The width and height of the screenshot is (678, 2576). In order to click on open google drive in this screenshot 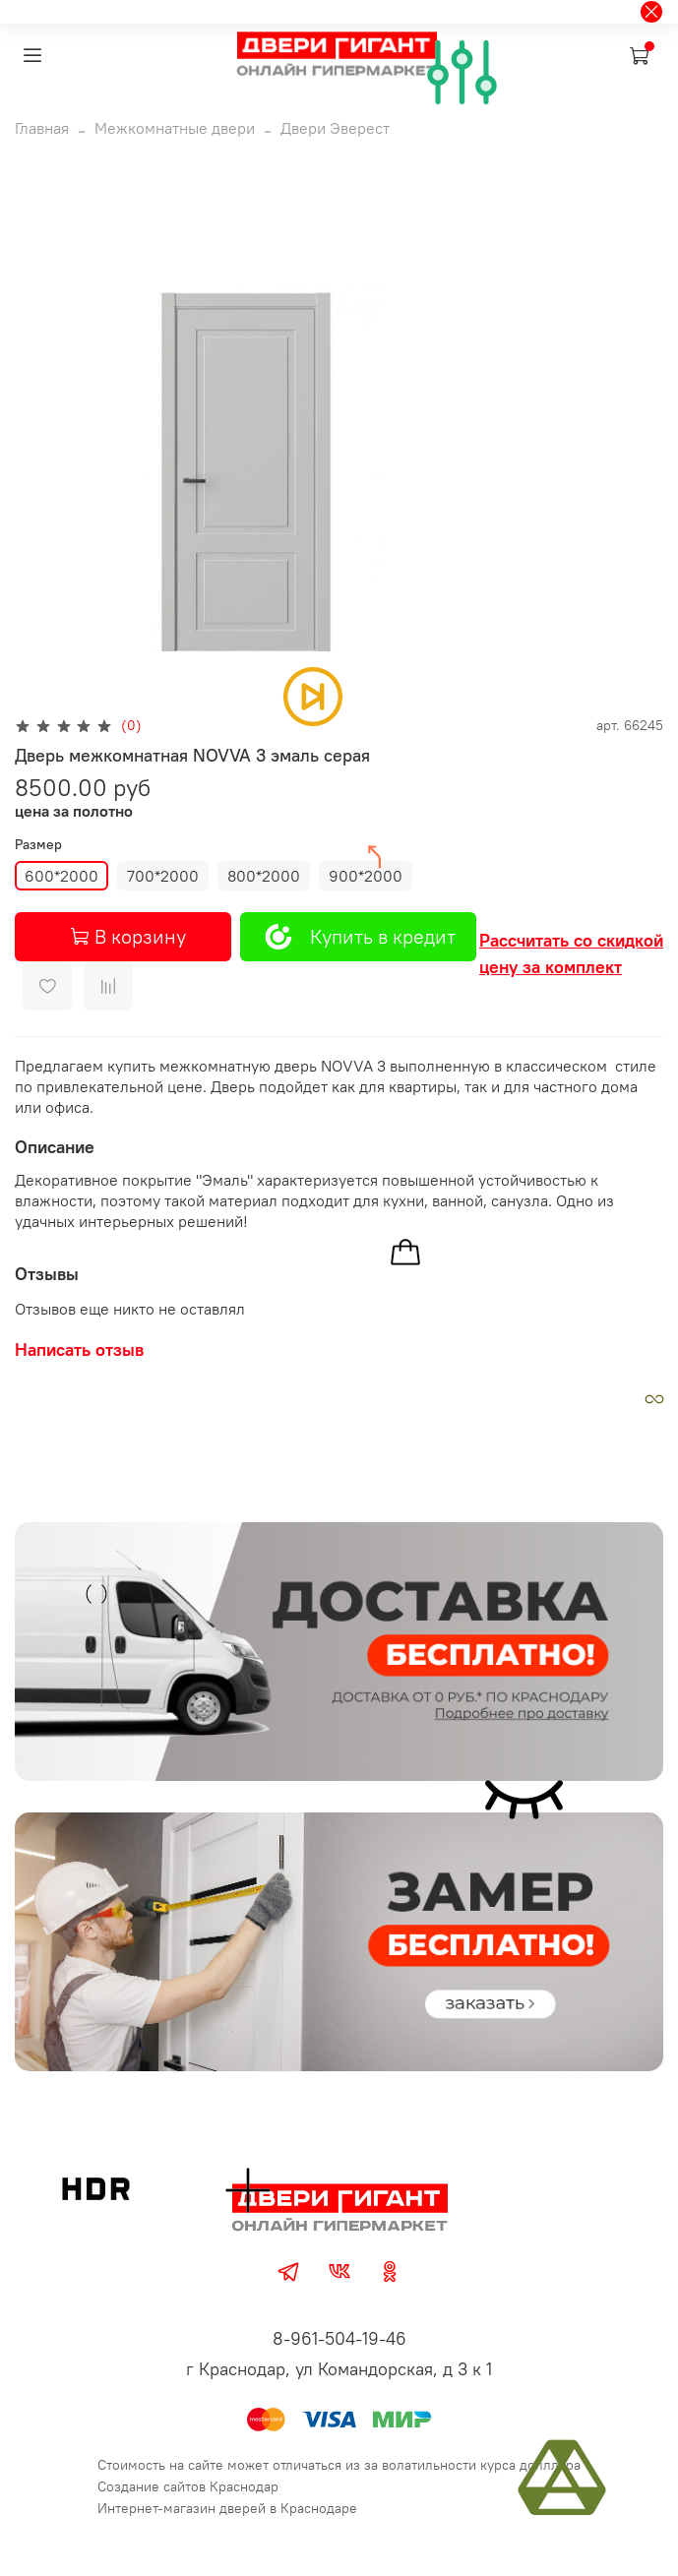, I will do `click(562, 2481)`.